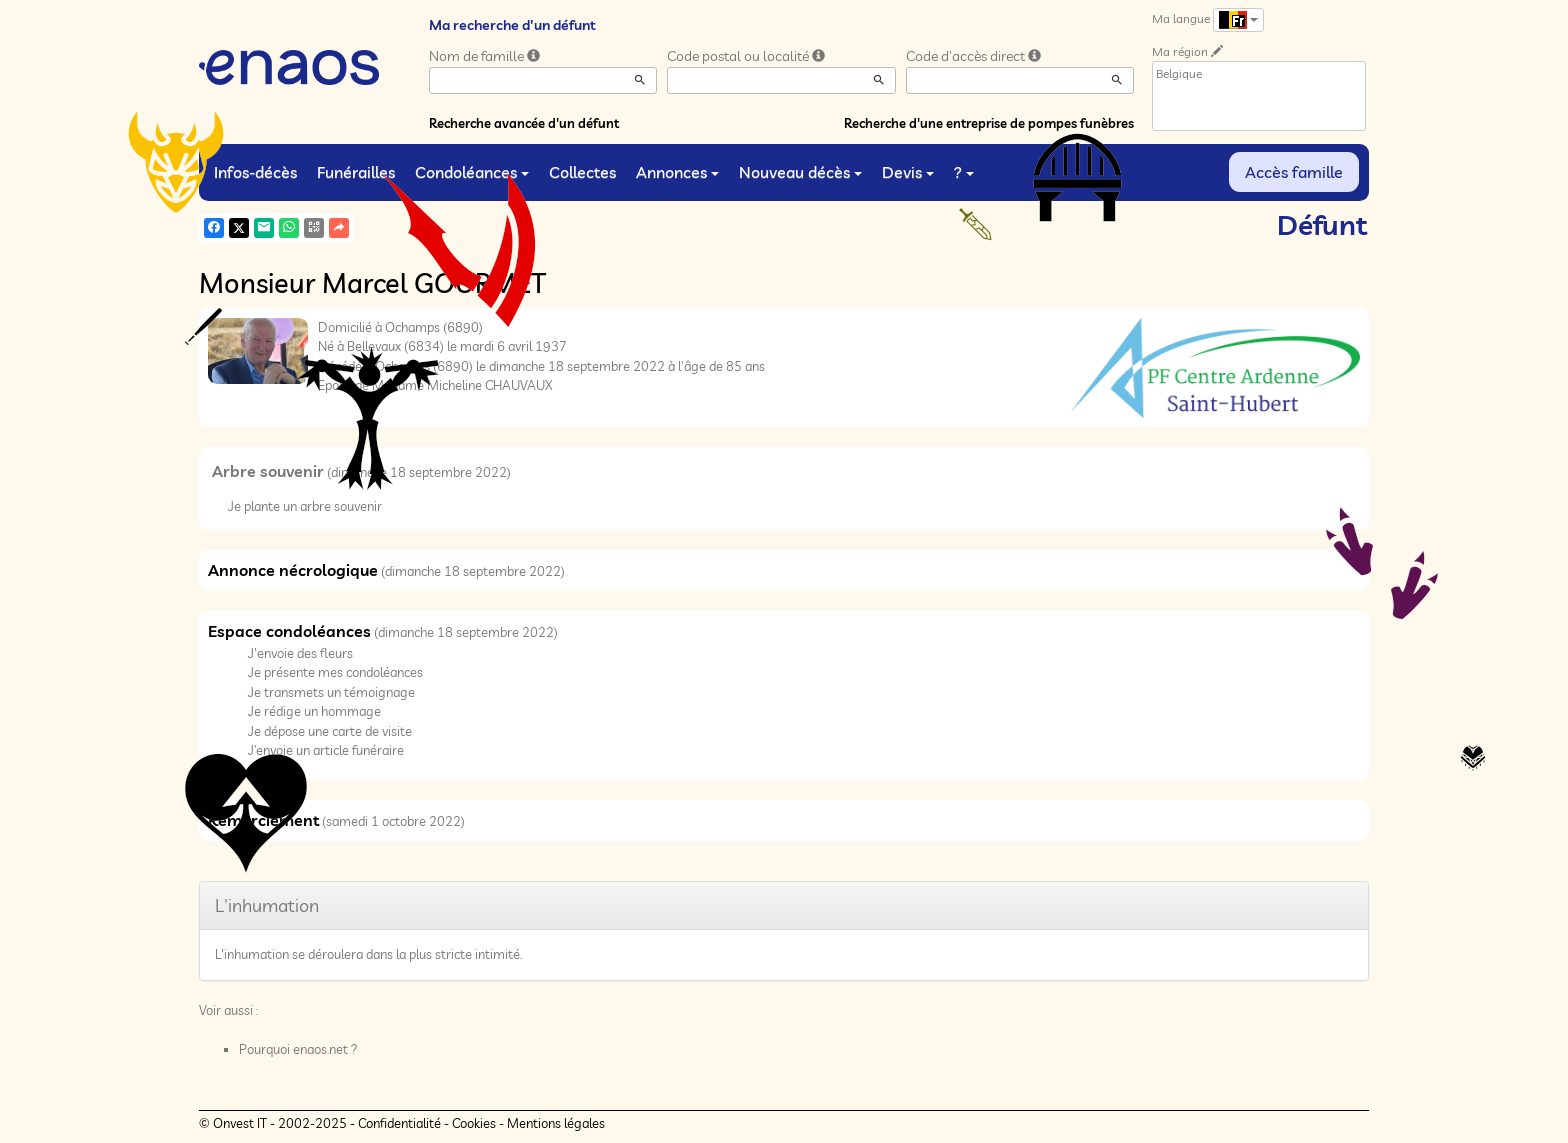  What do you see at coordinates (246, 811) in the screenshot?
I see `select a cheerful or happy mood` at bounding box center [246, 811].